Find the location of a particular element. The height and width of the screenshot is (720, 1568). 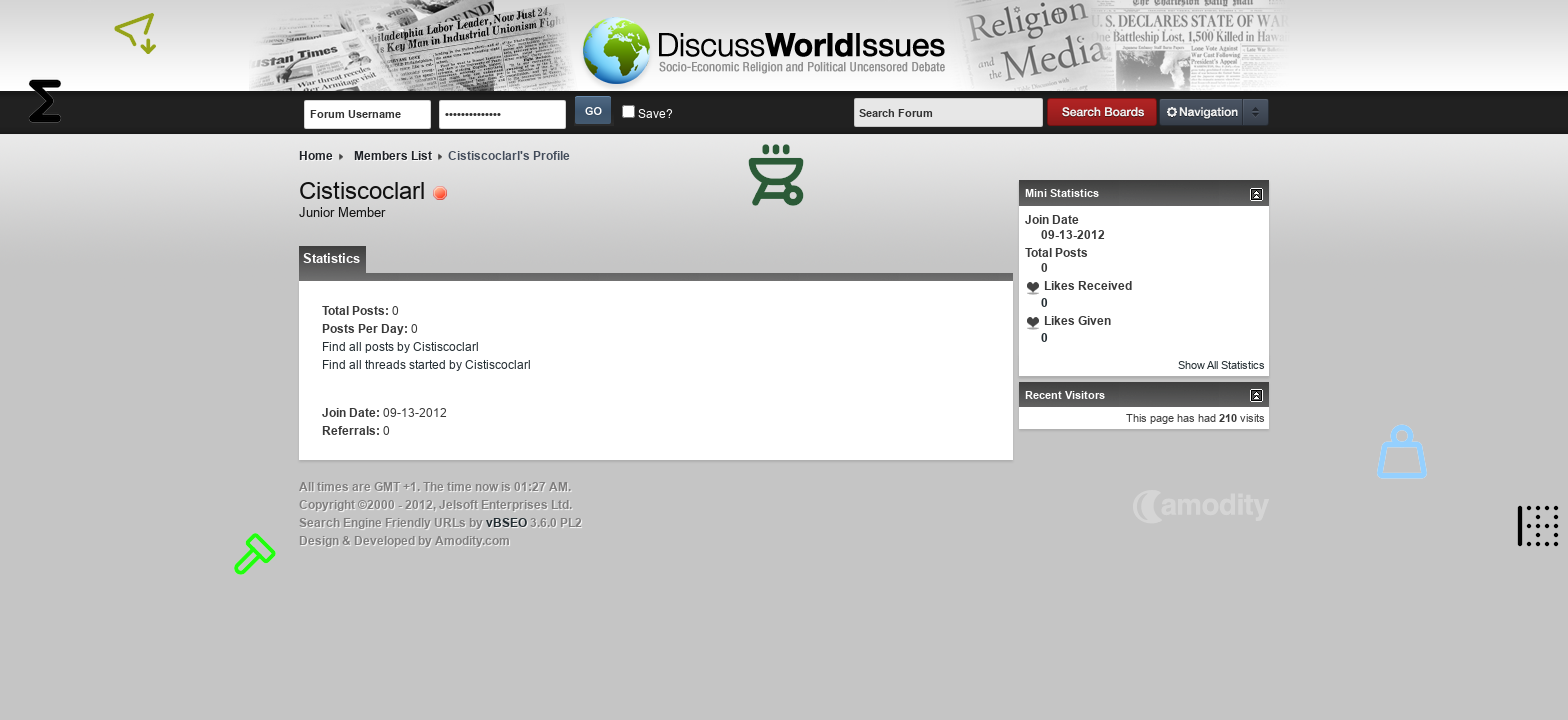

set or adjust item weight is located at coordinates (1402, 453).